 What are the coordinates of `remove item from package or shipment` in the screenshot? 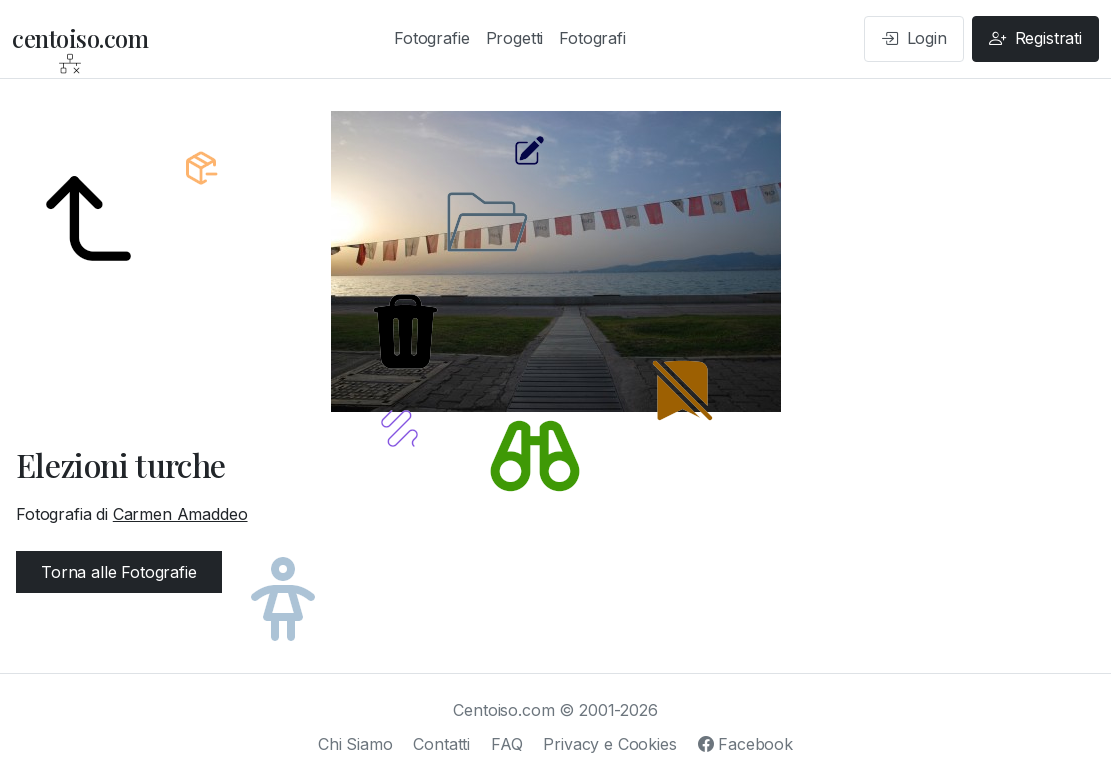 It's located at (201, 168).